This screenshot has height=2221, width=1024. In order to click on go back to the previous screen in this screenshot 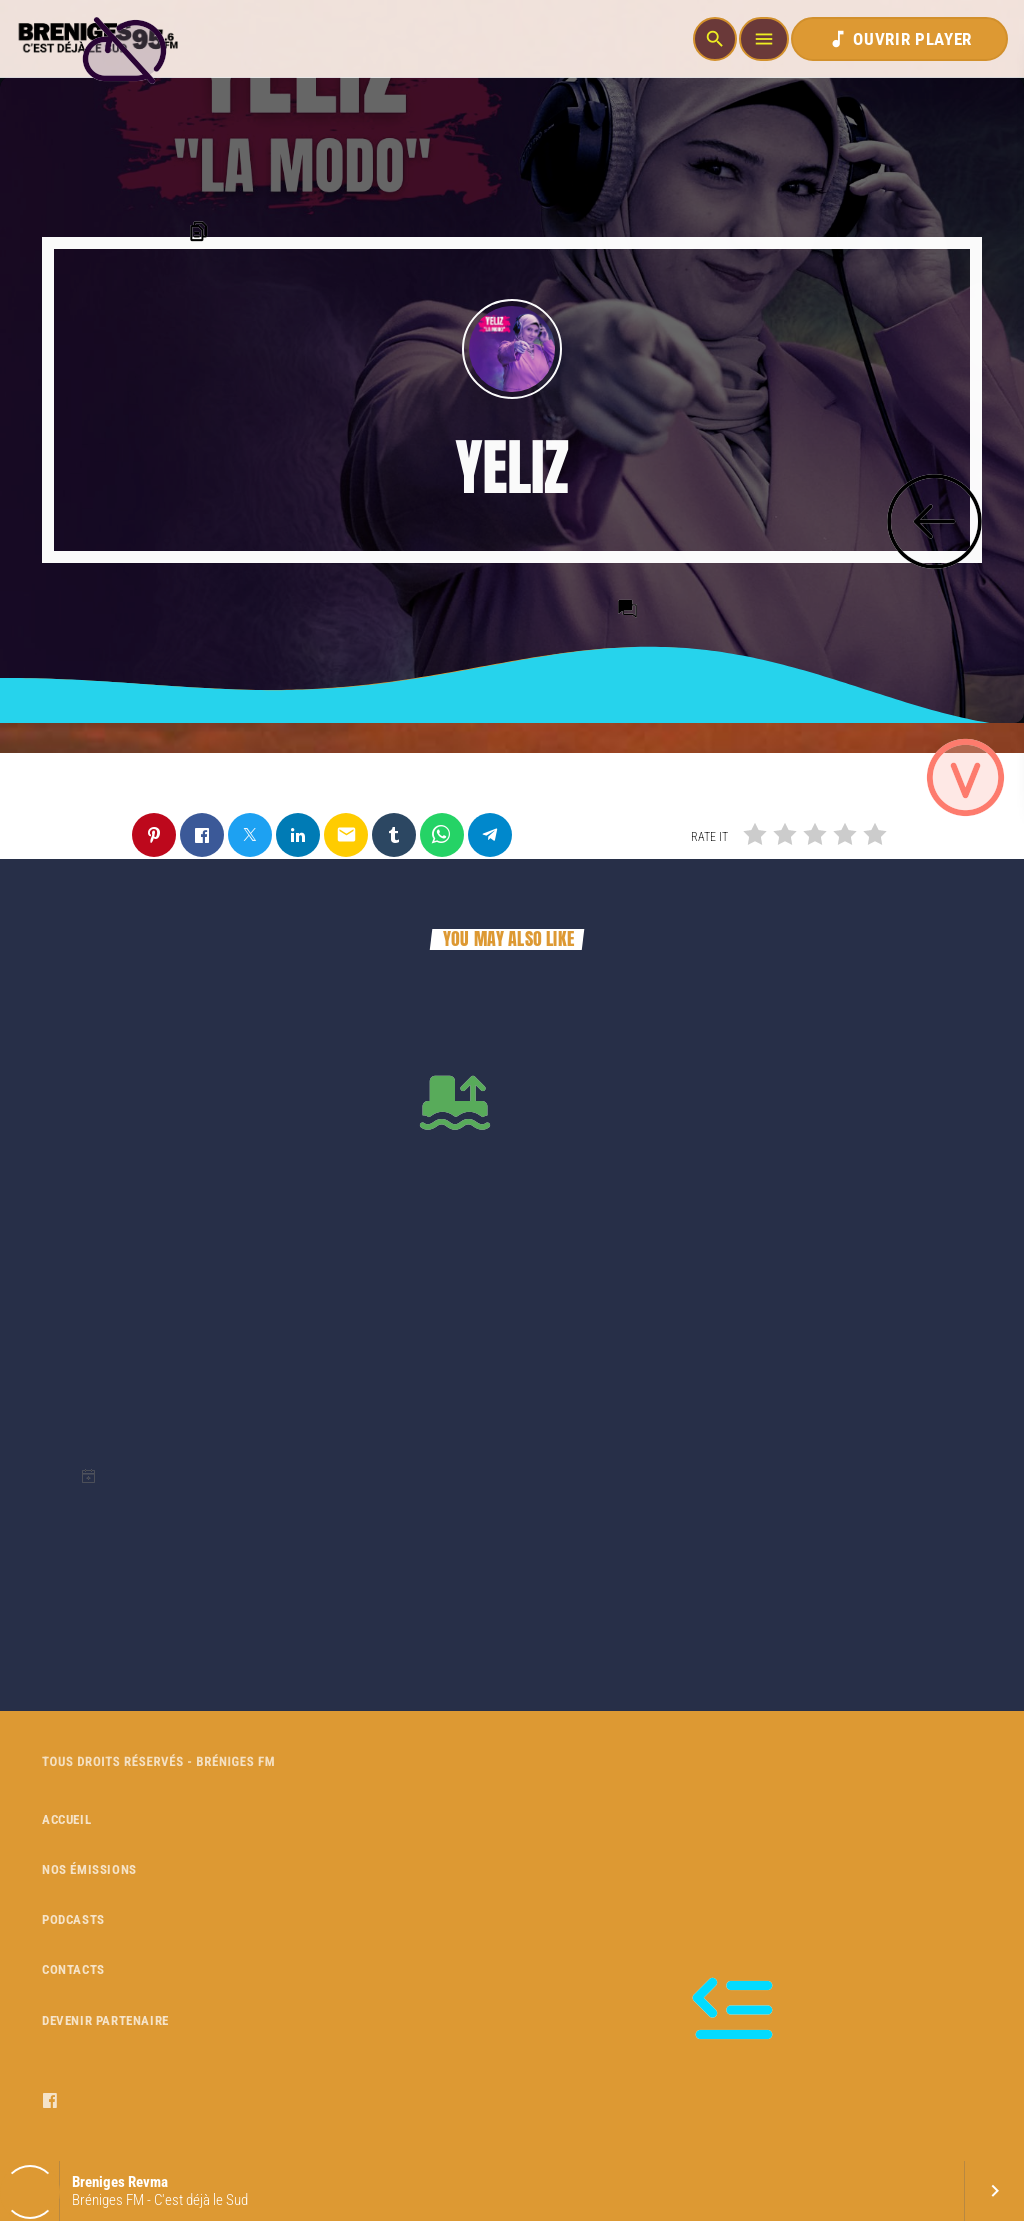, I will do `click(934, 521)`.